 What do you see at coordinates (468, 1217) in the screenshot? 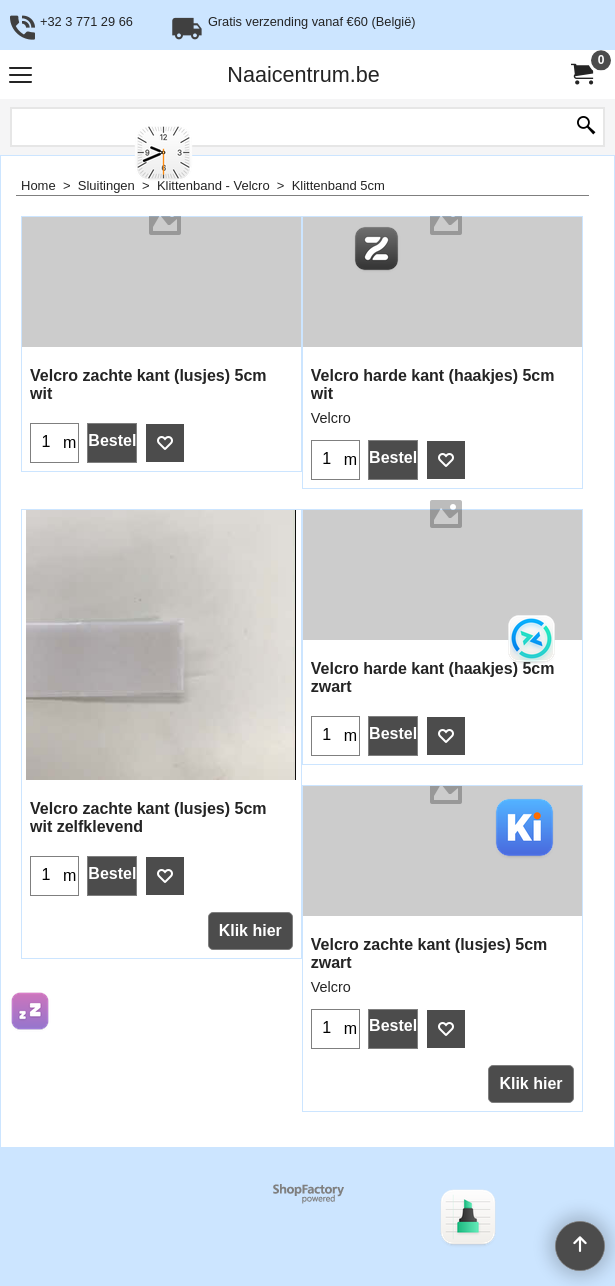
I see `open marker app for highlighting and annotating documents` at bounding box center [468, 1217].